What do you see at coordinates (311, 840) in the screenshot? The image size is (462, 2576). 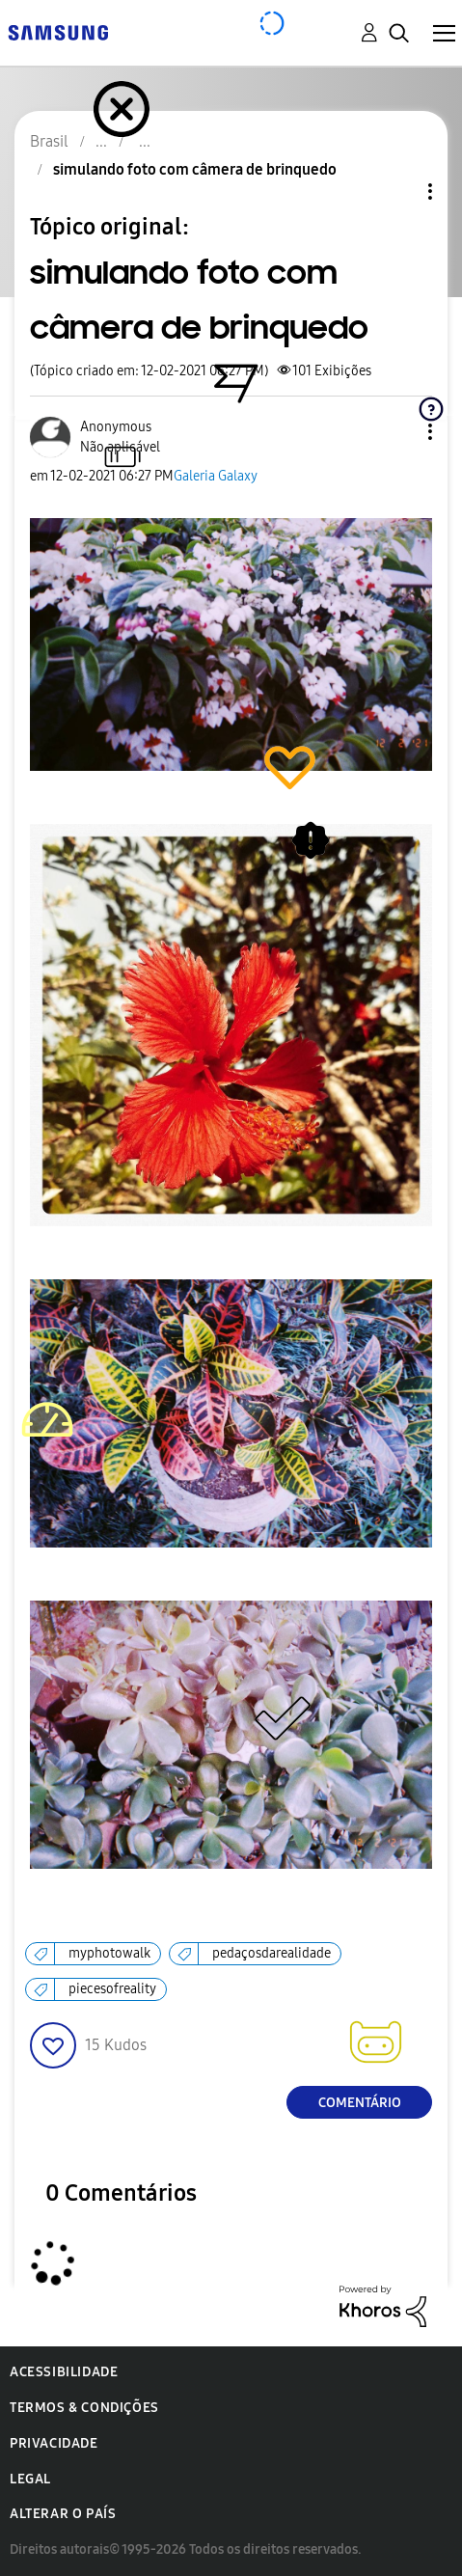 I see `indicates a warning or important alert` at bounding box center [311, 840].